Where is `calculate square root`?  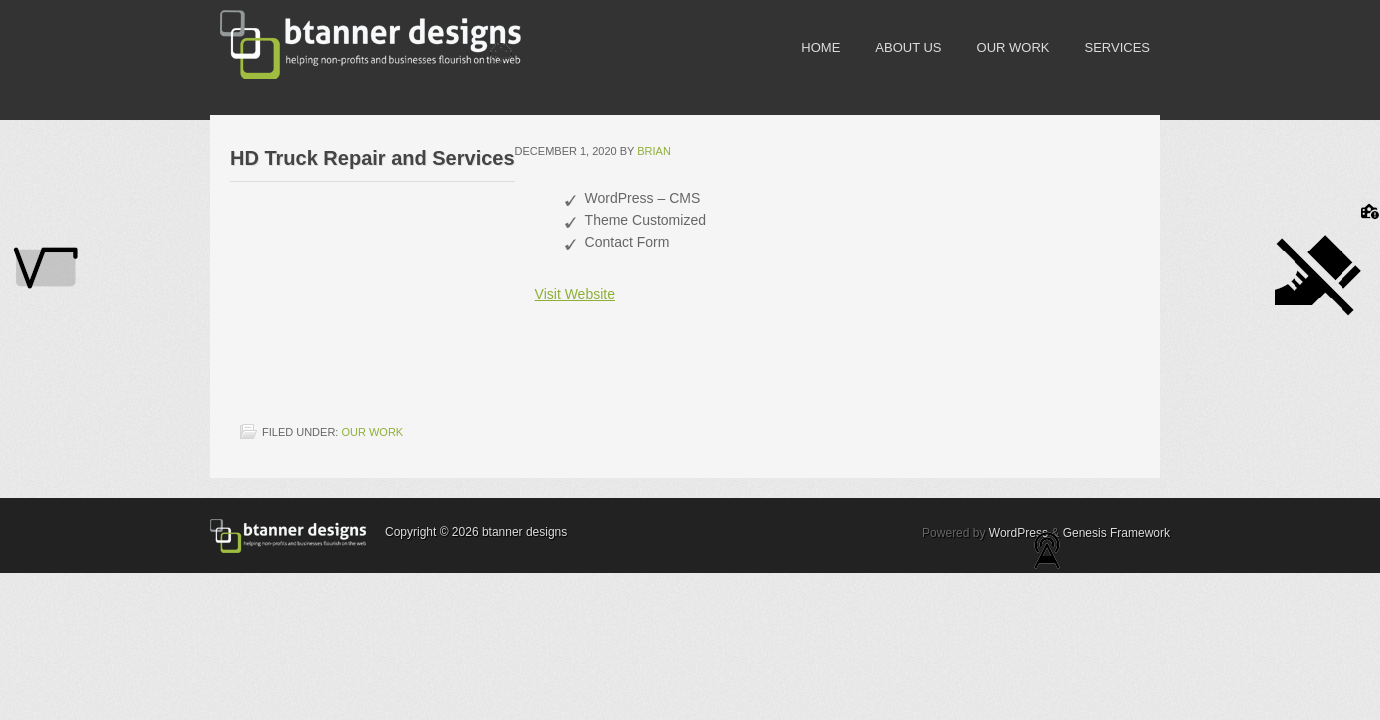 calculate square root is located at coordinates (43, 263).